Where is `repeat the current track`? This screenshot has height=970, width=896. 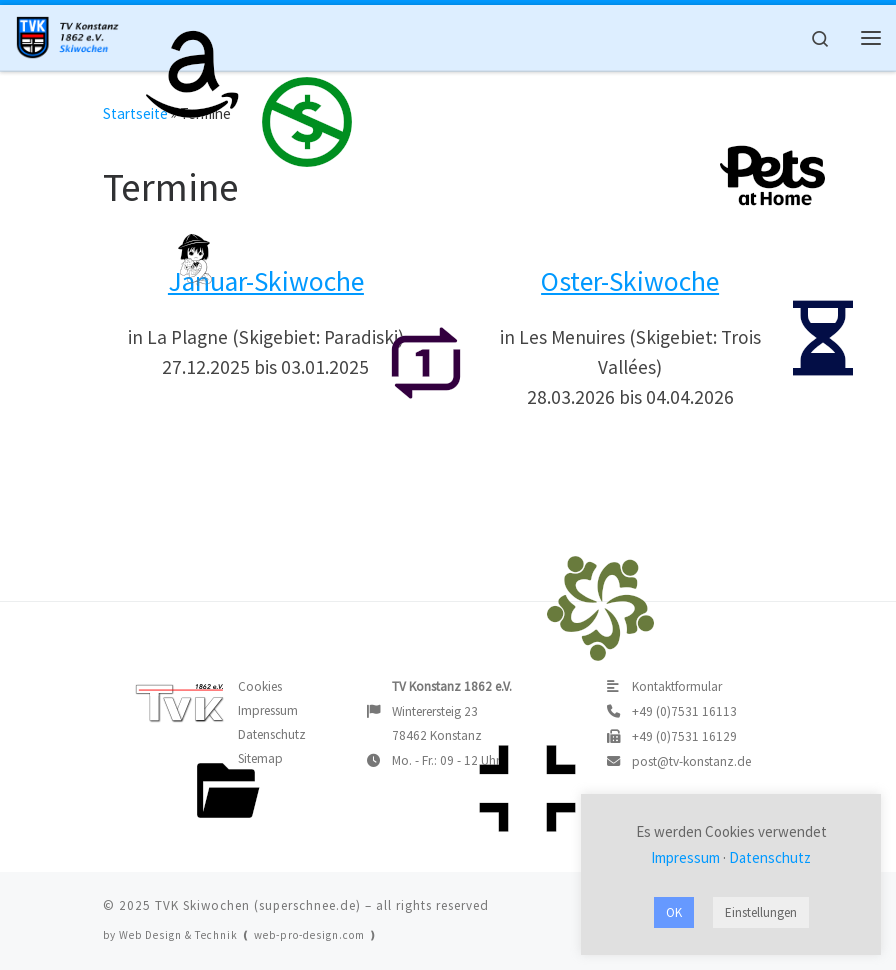 repeat the current track is located at coordinates (426, 363).